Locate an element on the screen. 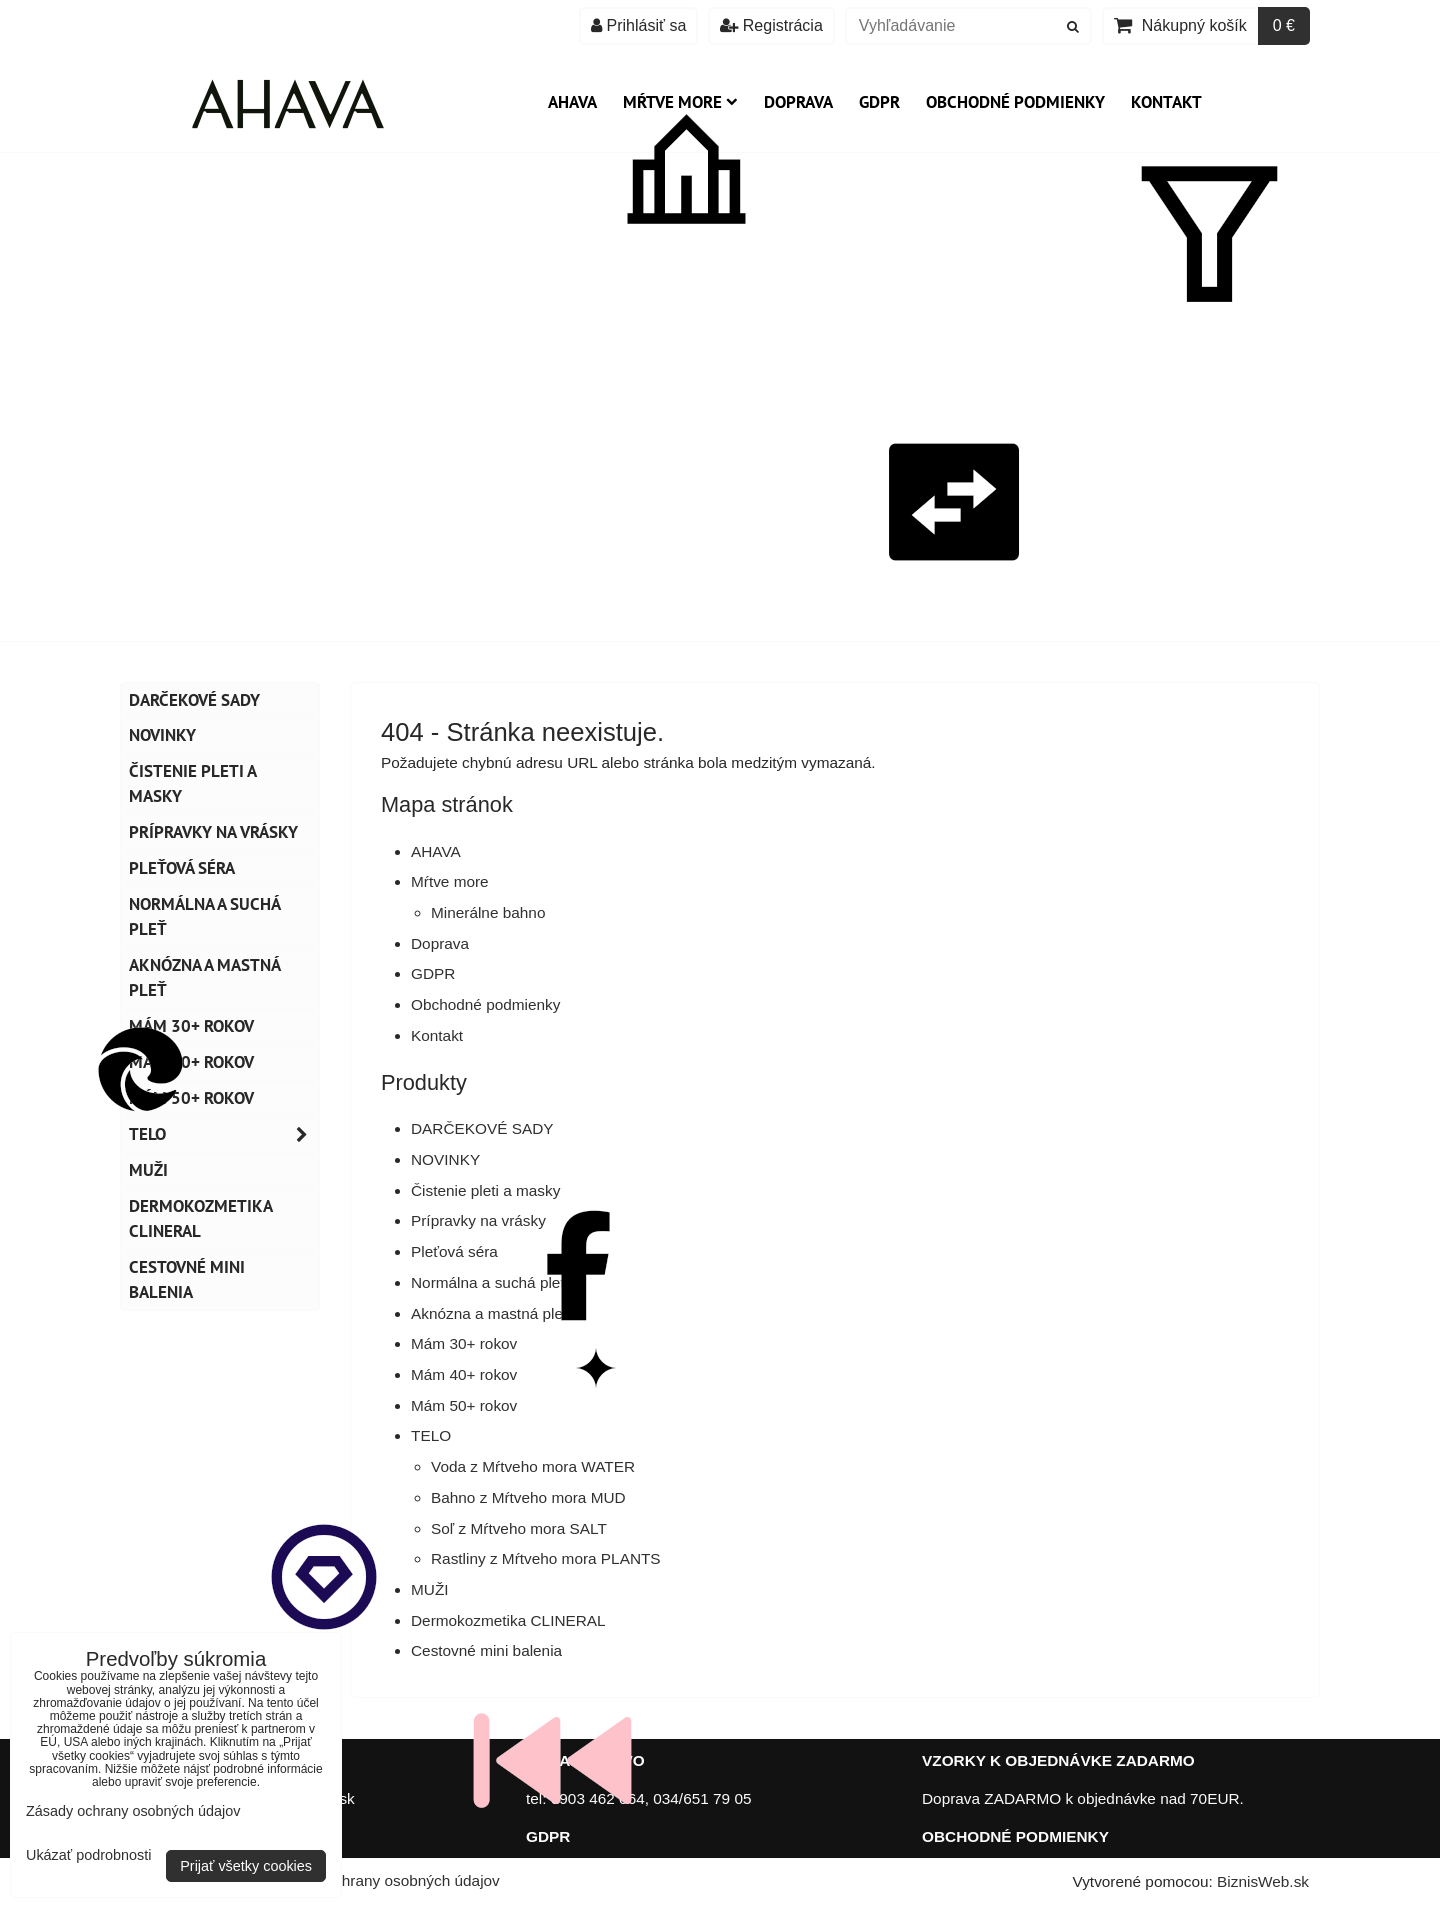  swap or exchange currencies is located at coordinates (954, 502).